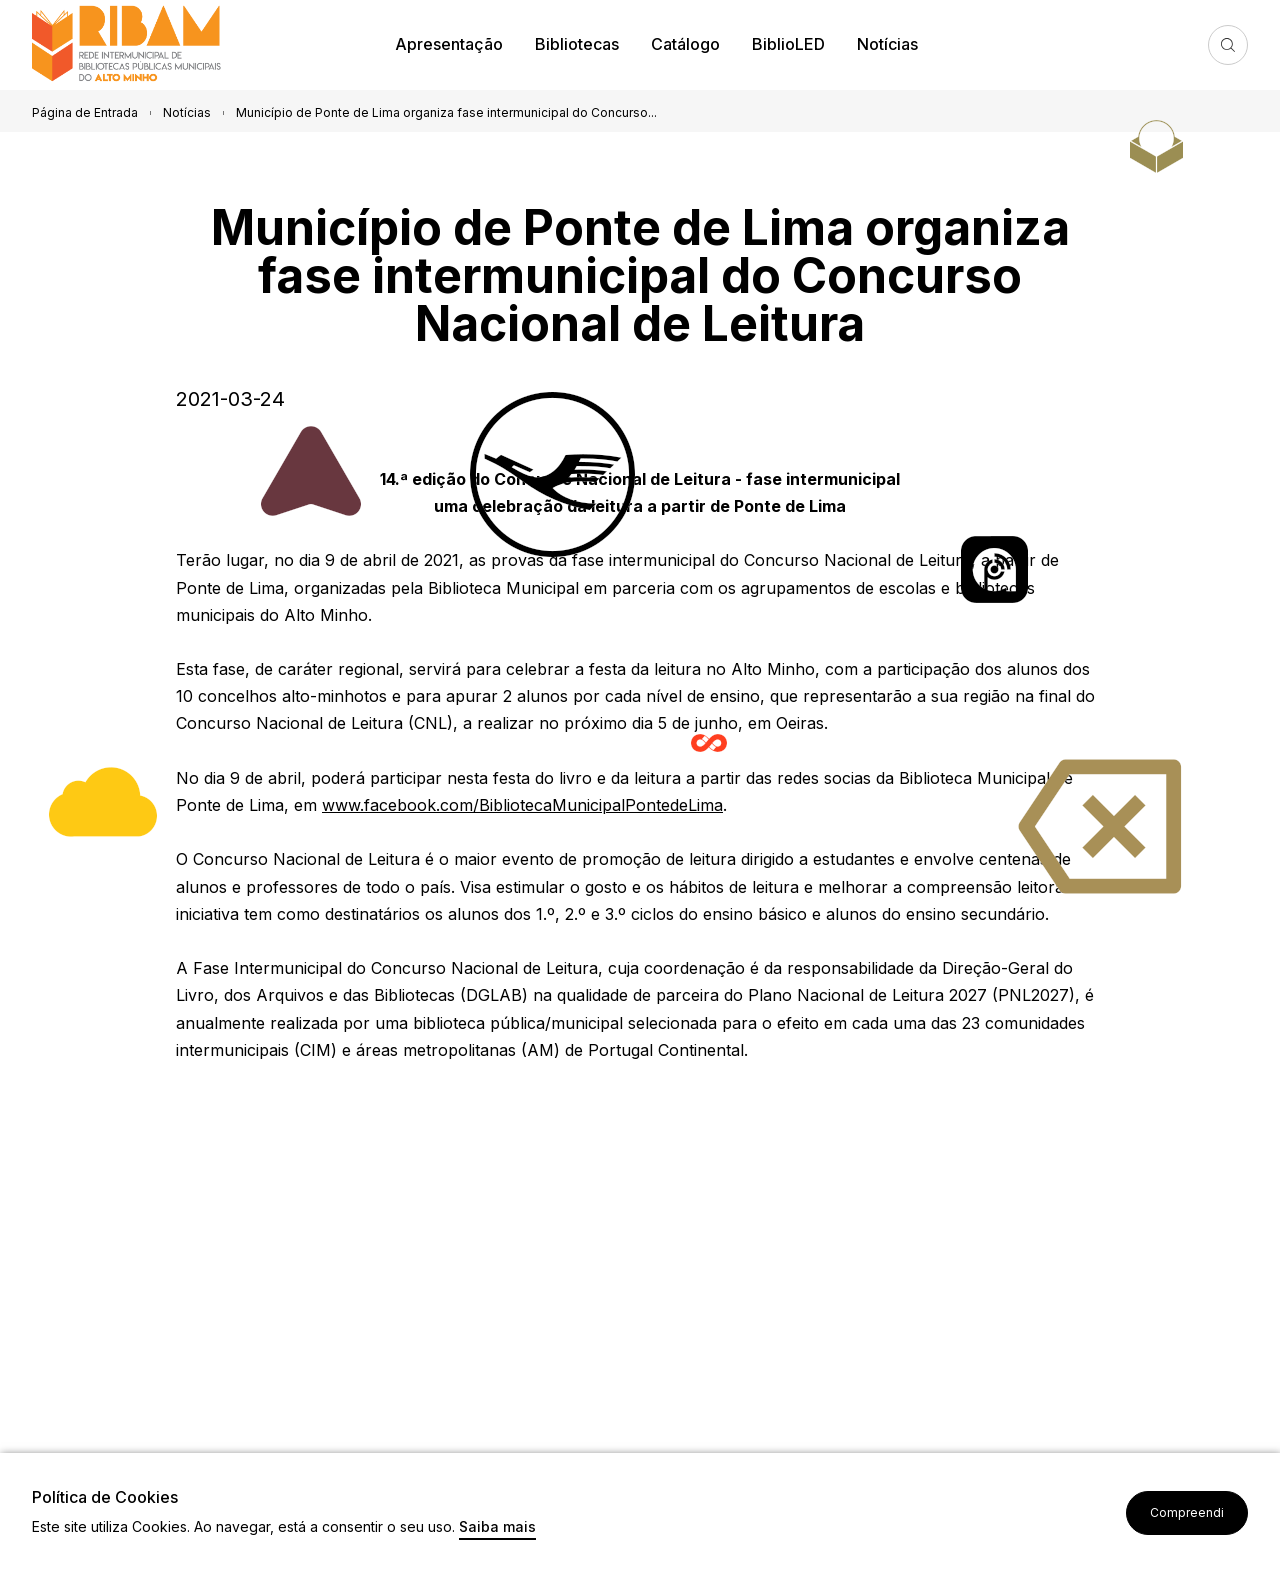  What do you see at coordinates (103, 802) in the screenshot?
I see `access iCloud storage and settings` at bounding box center [103, 802].